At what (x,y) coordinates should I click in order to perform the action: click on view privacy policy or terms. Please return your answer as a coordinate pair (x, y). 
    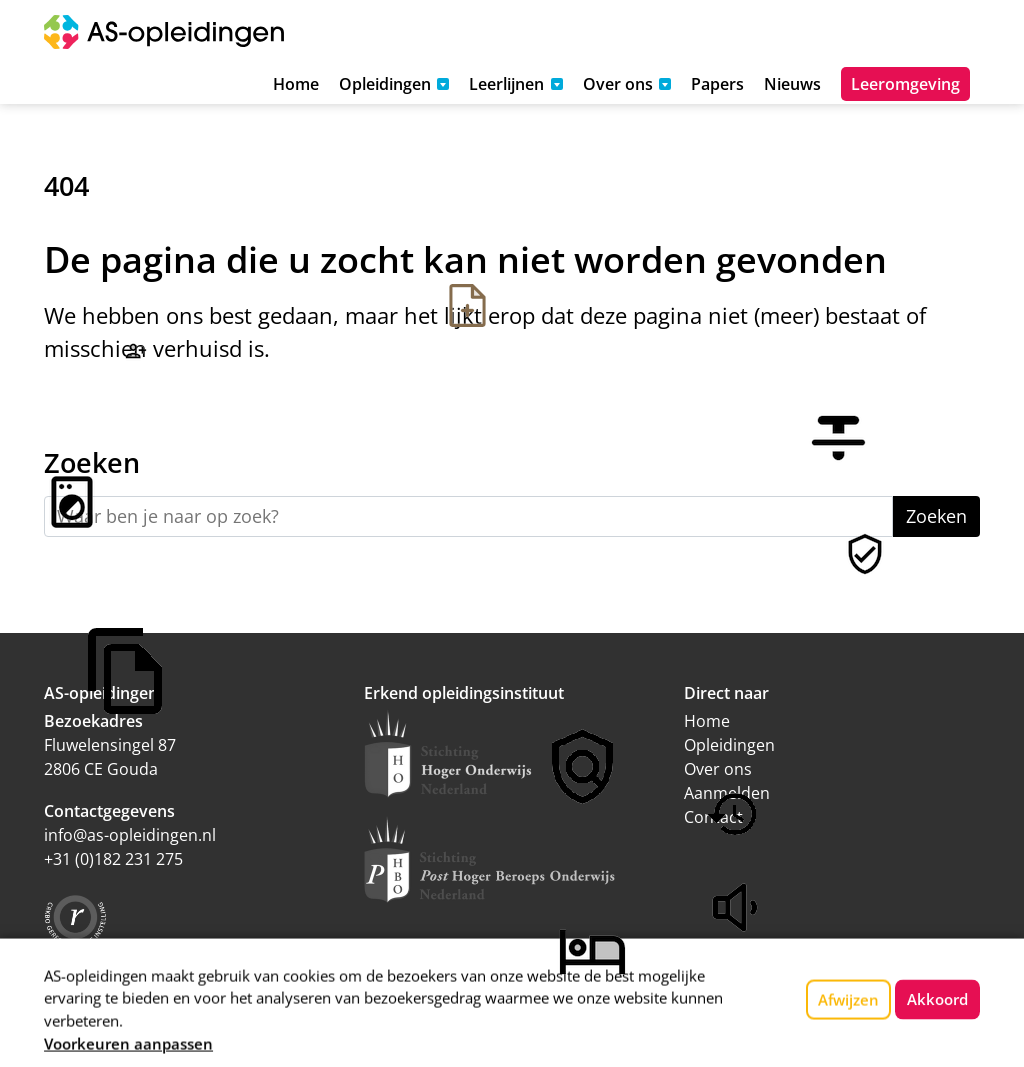
    Looking at the image, I should click on (582, 766).